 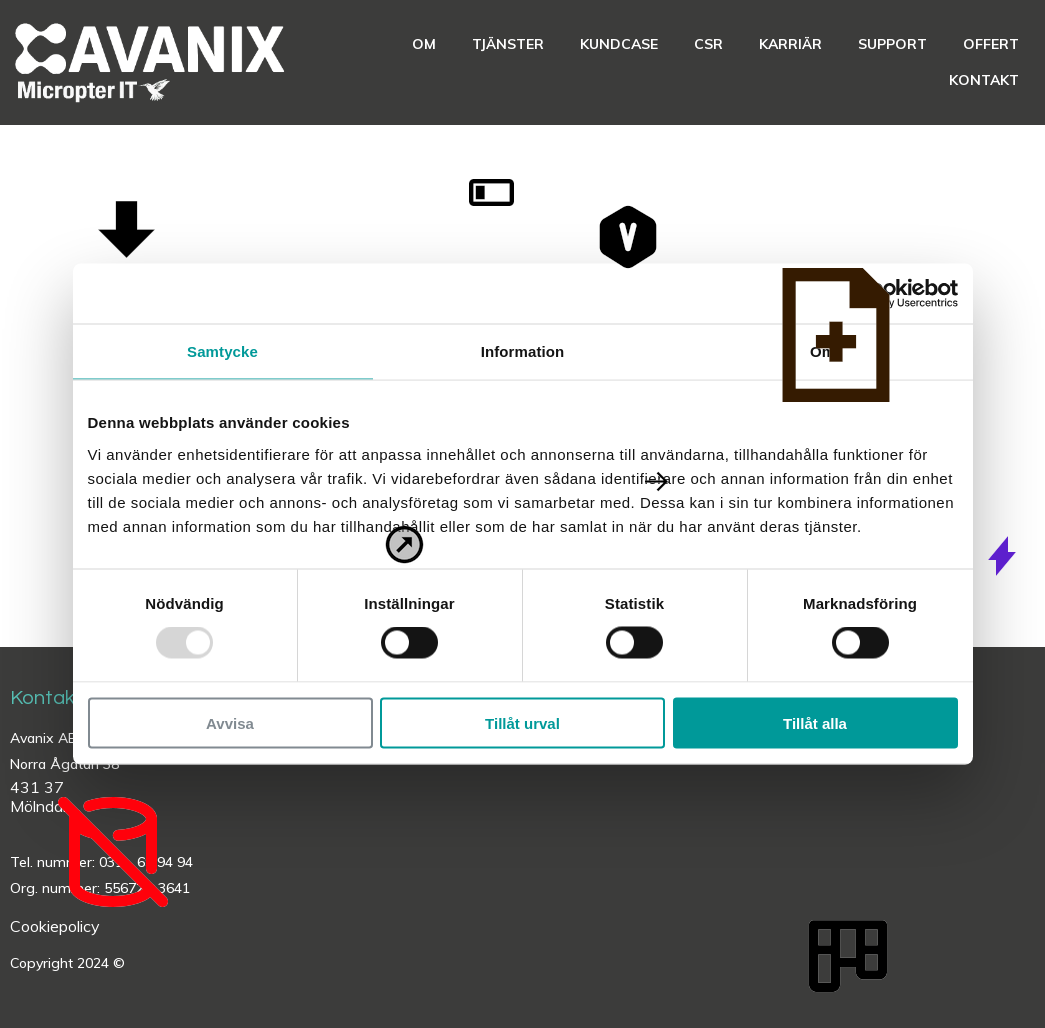 What do you see at coordinates (404, 544) in the screenshot?
I see `open link in new tab or window` at bounding box center [404, 544].